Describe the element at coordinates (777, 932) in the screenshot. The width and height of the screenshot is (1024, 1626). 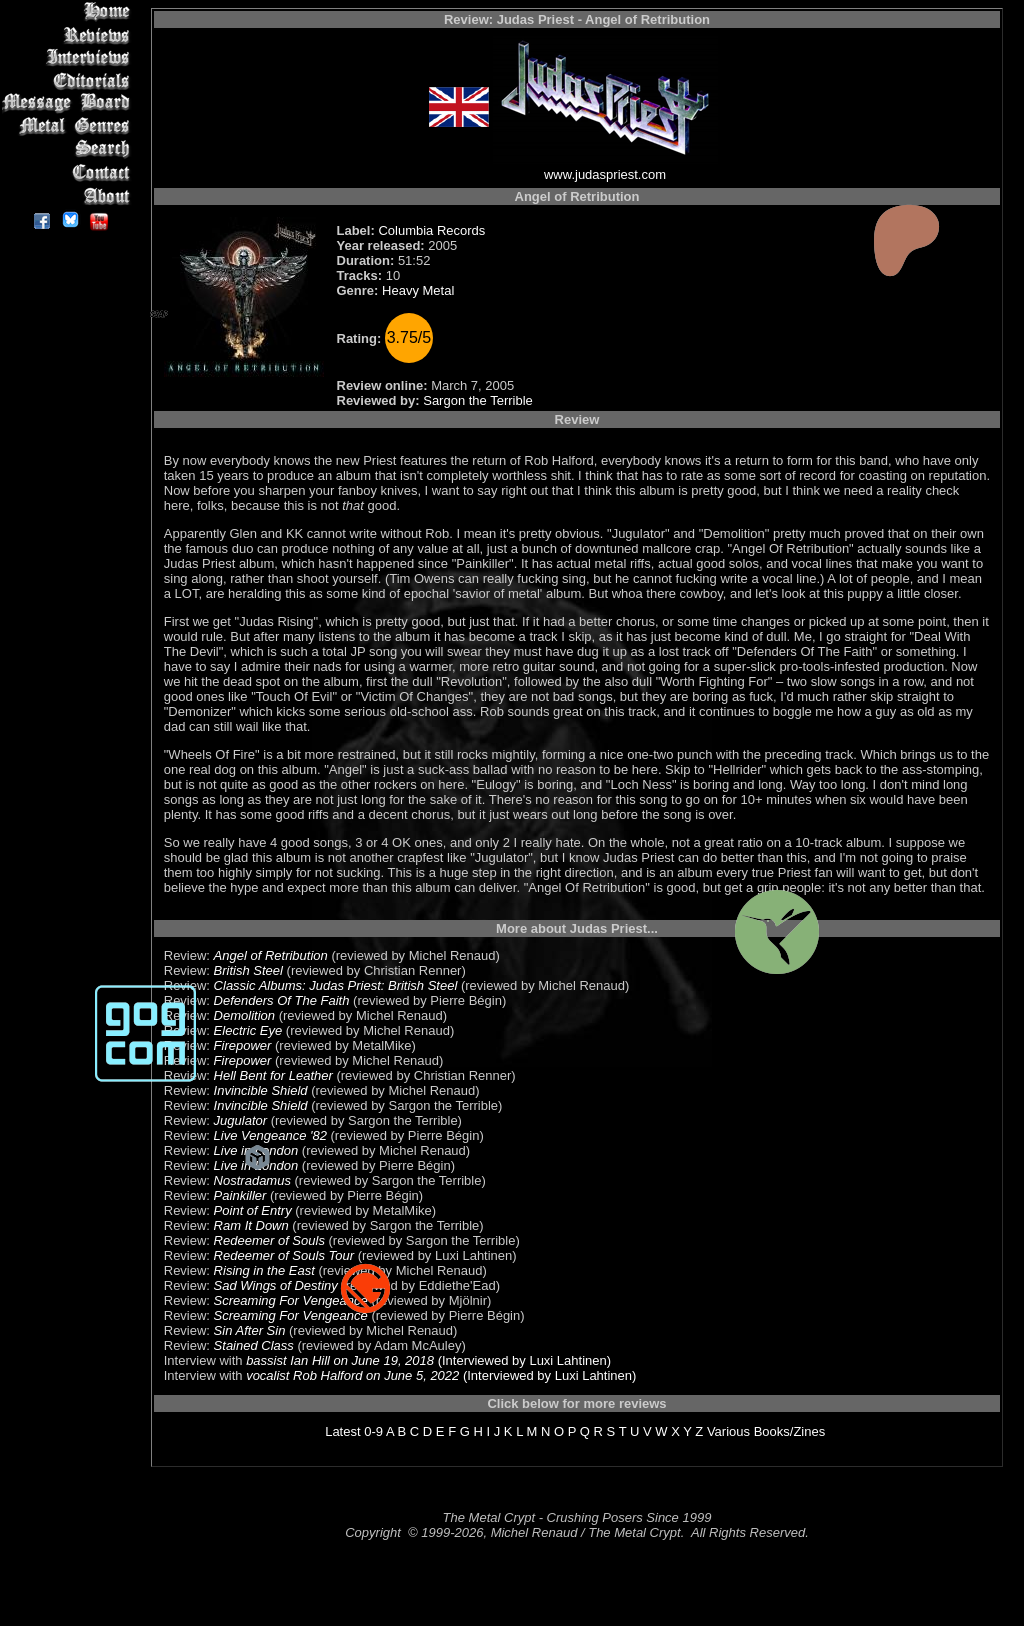
I see `InterBase database software logo` at that location.